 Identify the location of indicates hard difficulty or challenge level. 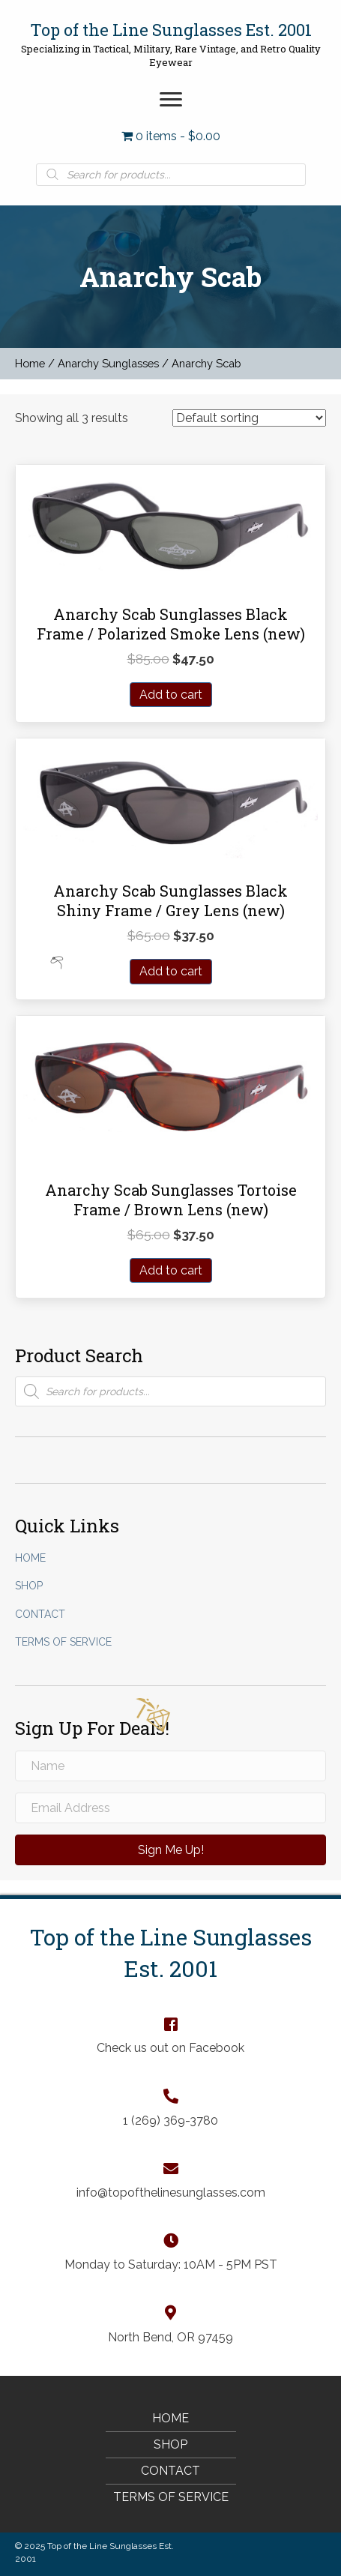
(153, 1715).